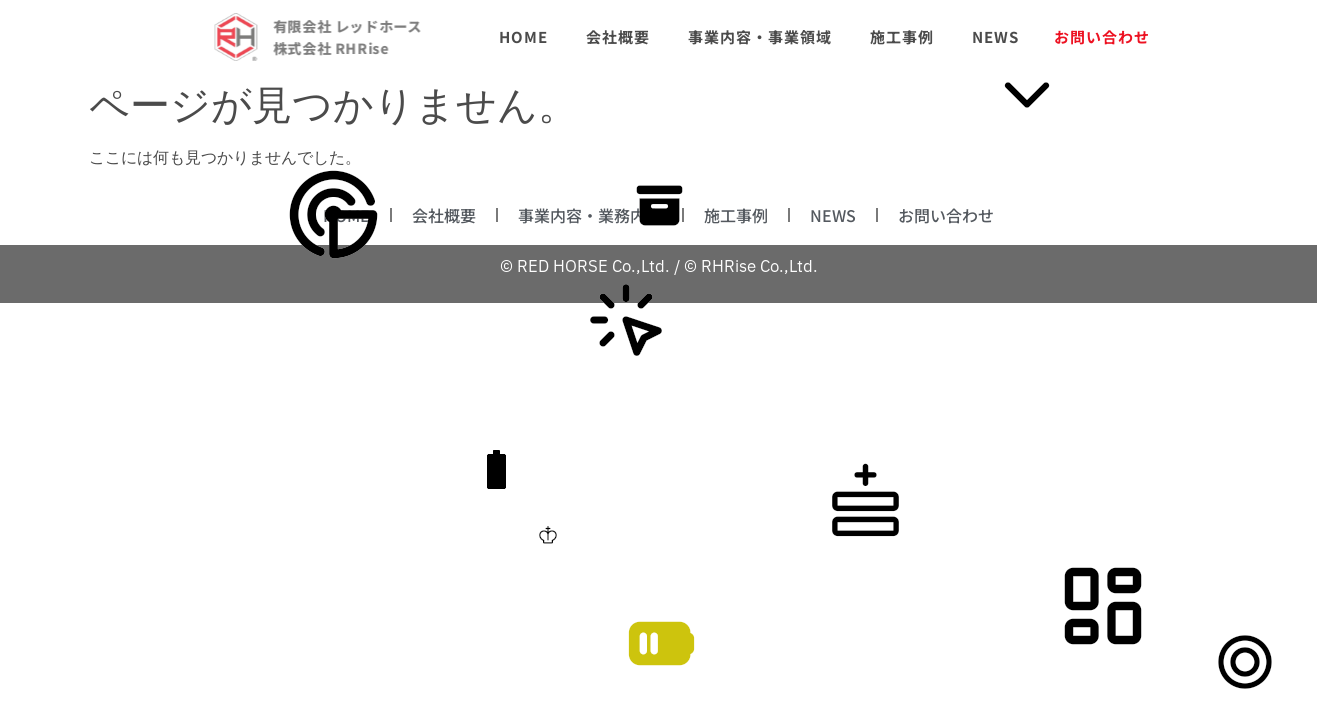  I want to click on tap or click to interact, so click(626, 320).